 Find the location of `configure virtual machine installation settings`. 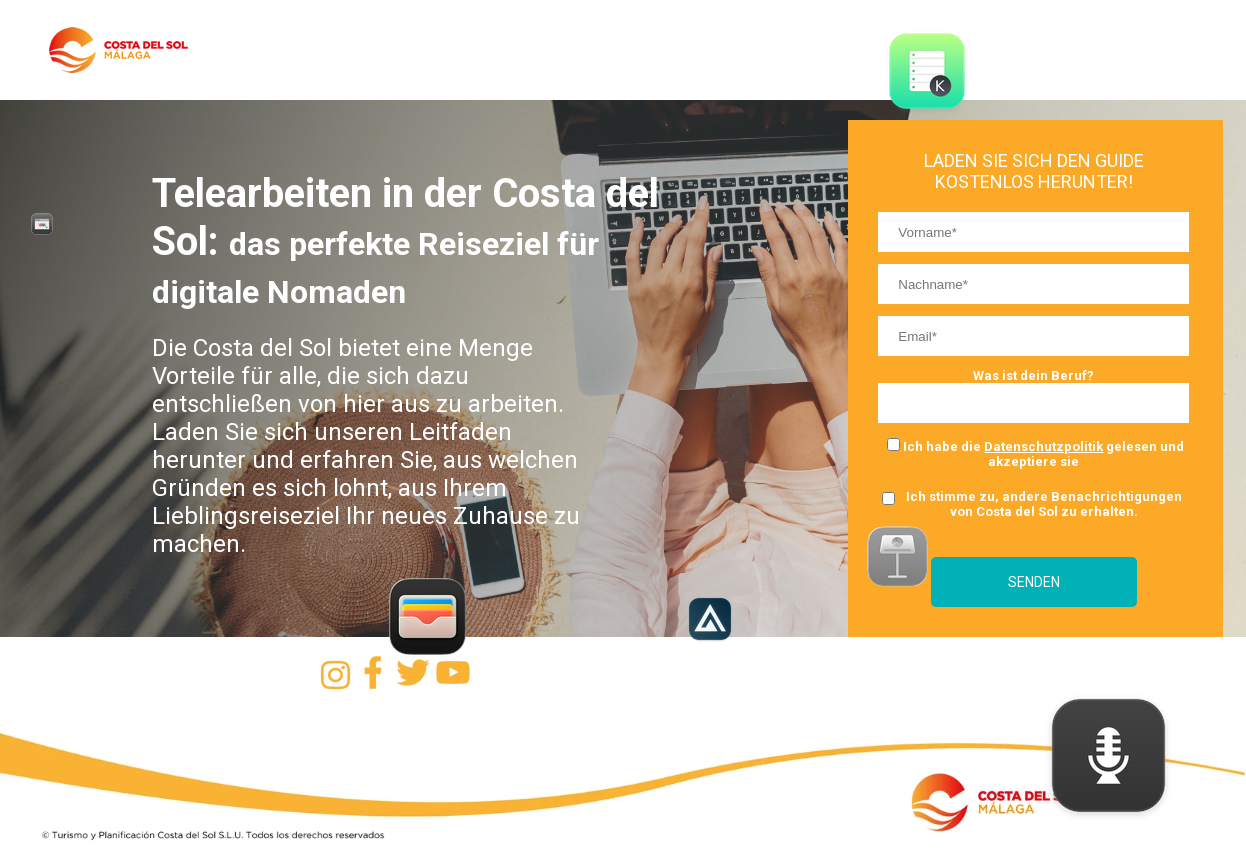

configure virtual machine installation settings is located at coordinates (42, 224).